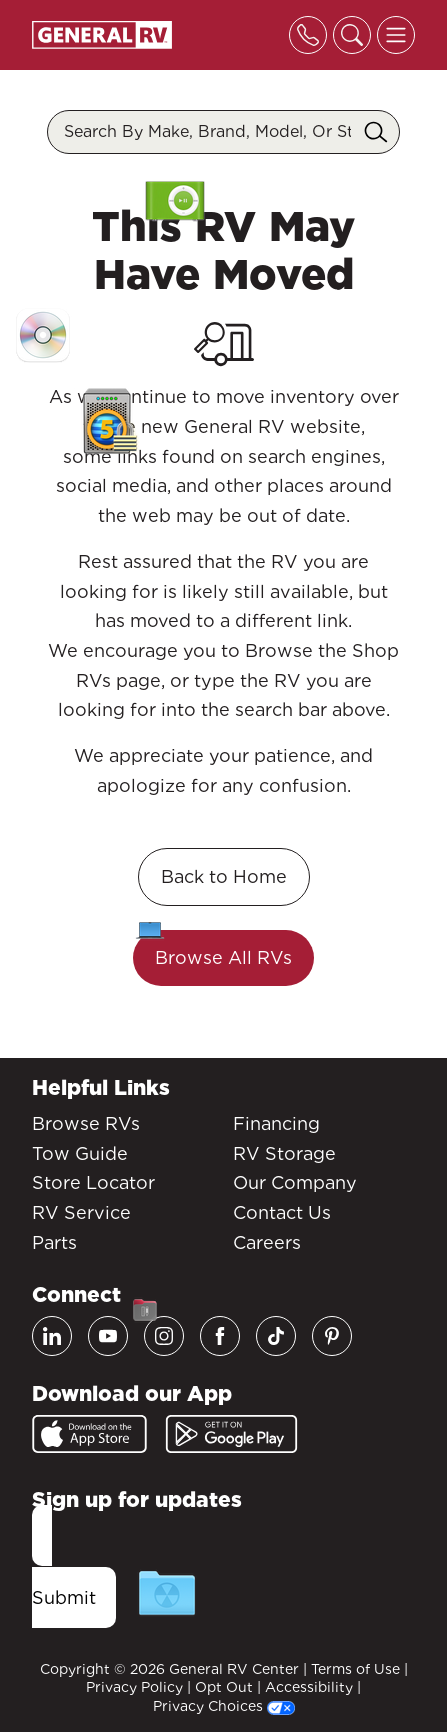 Image resolution: width=447 pixels, height=1732 pixels. I want to click on indicates a locked RAID 5 storage array, so click(107, 421).